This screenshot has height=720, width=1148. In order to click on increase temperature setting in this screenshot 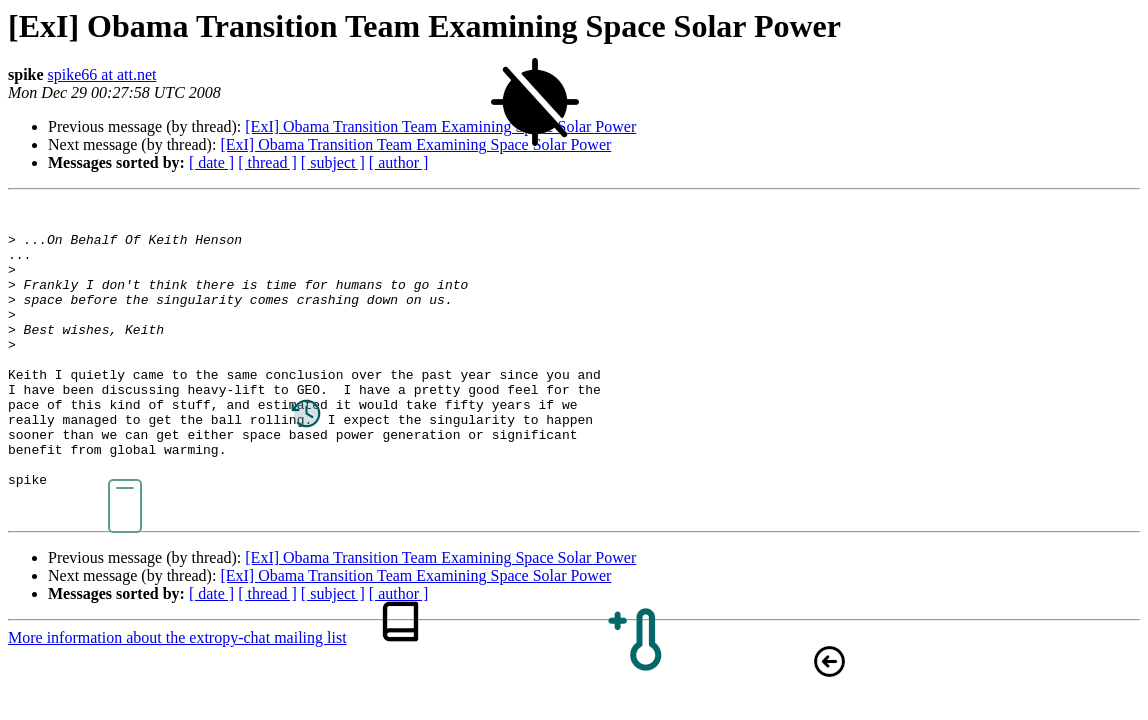, I will do `click(639, 639)`.